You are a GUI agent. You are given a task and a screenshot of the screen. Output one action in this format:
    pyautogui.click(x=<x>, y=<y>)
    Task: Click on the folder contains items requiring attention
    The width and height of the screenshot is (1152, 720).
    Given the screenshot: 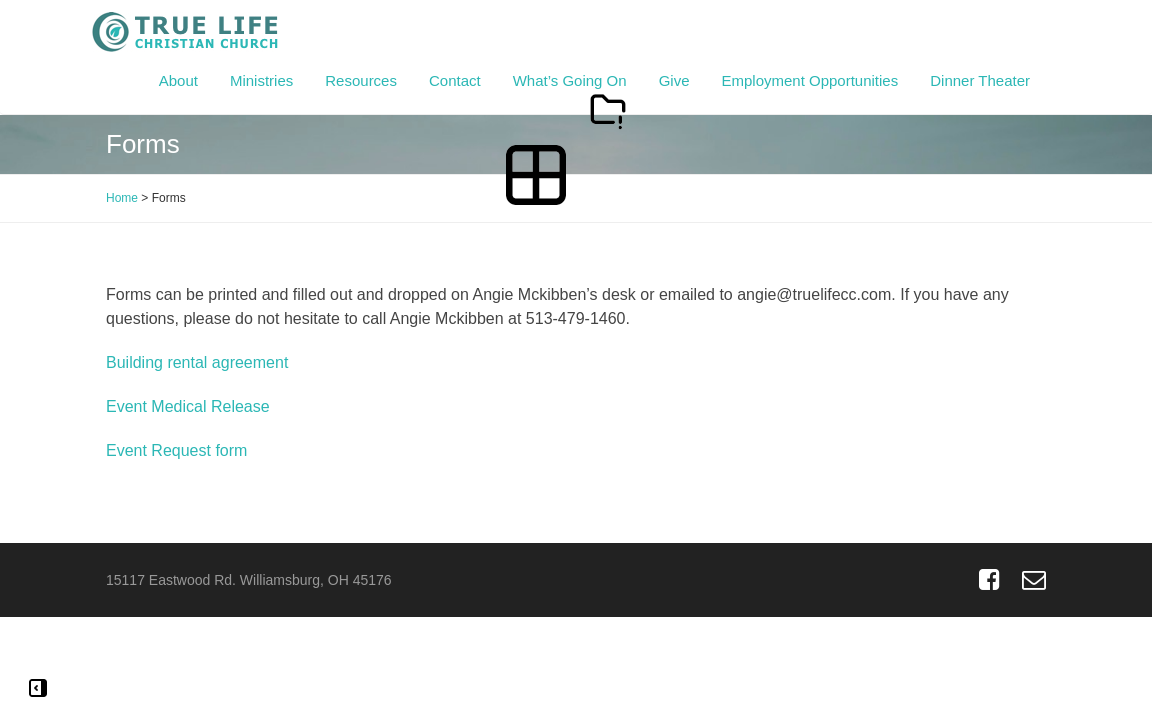 What is the action you would take?
    pyautogui.click(x=608, y=110)
    